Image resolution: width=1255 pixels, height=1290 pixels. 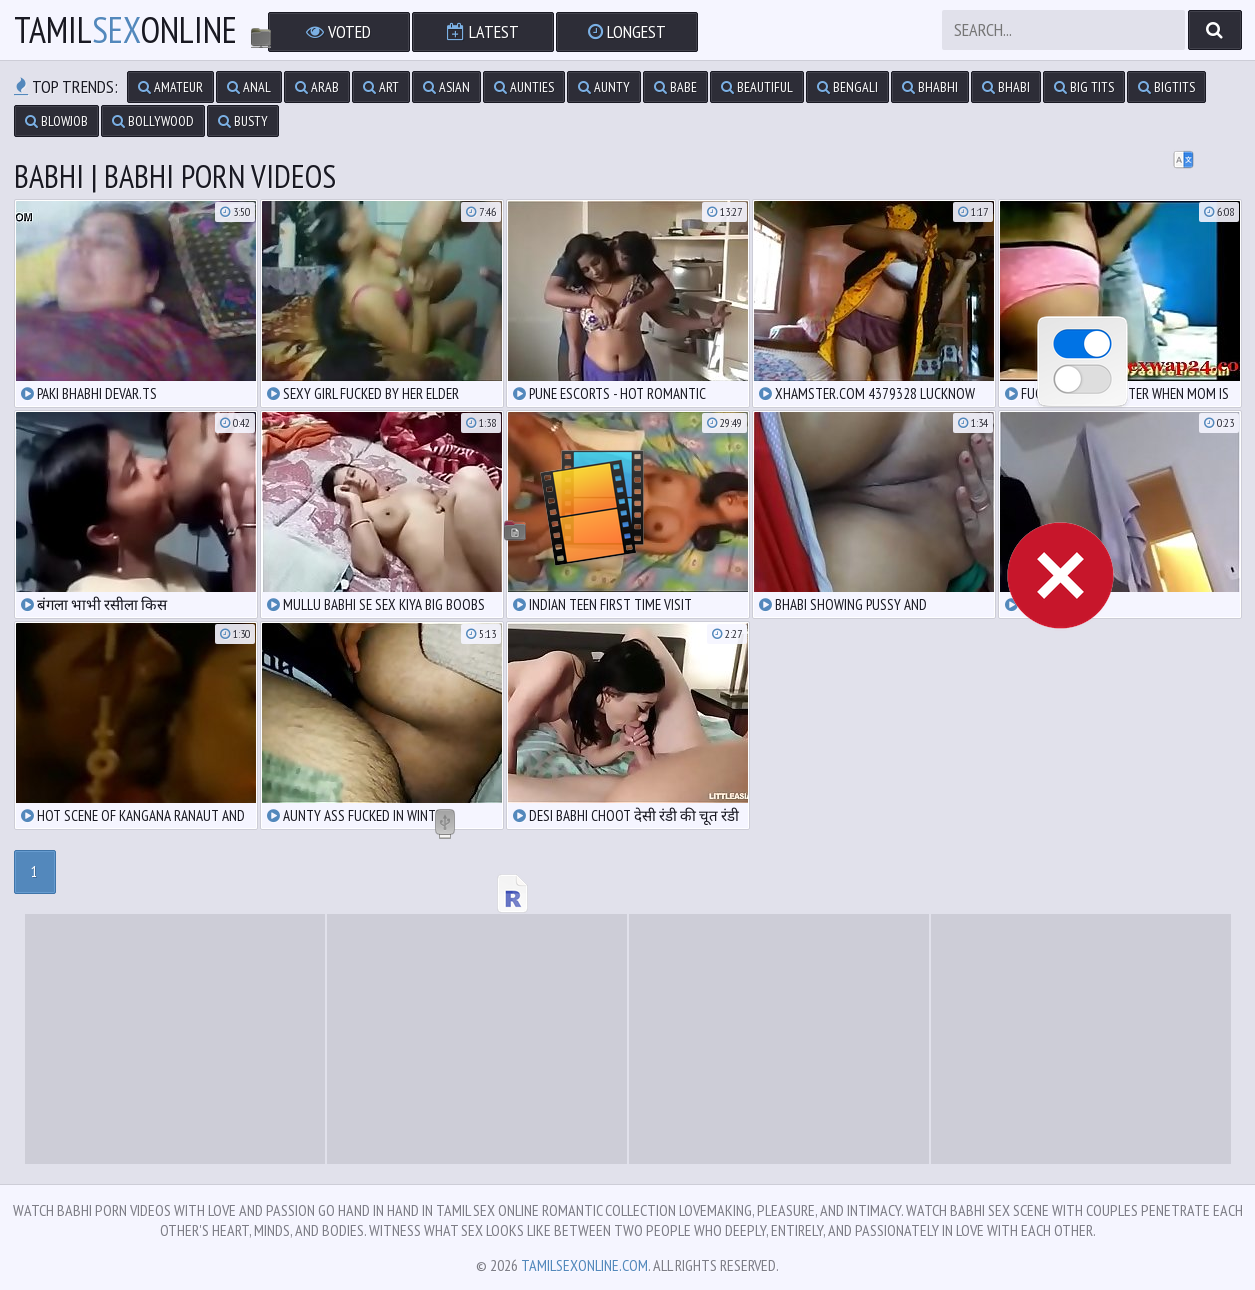 I want to click on open iMovie library, so click(x=592, y=509).